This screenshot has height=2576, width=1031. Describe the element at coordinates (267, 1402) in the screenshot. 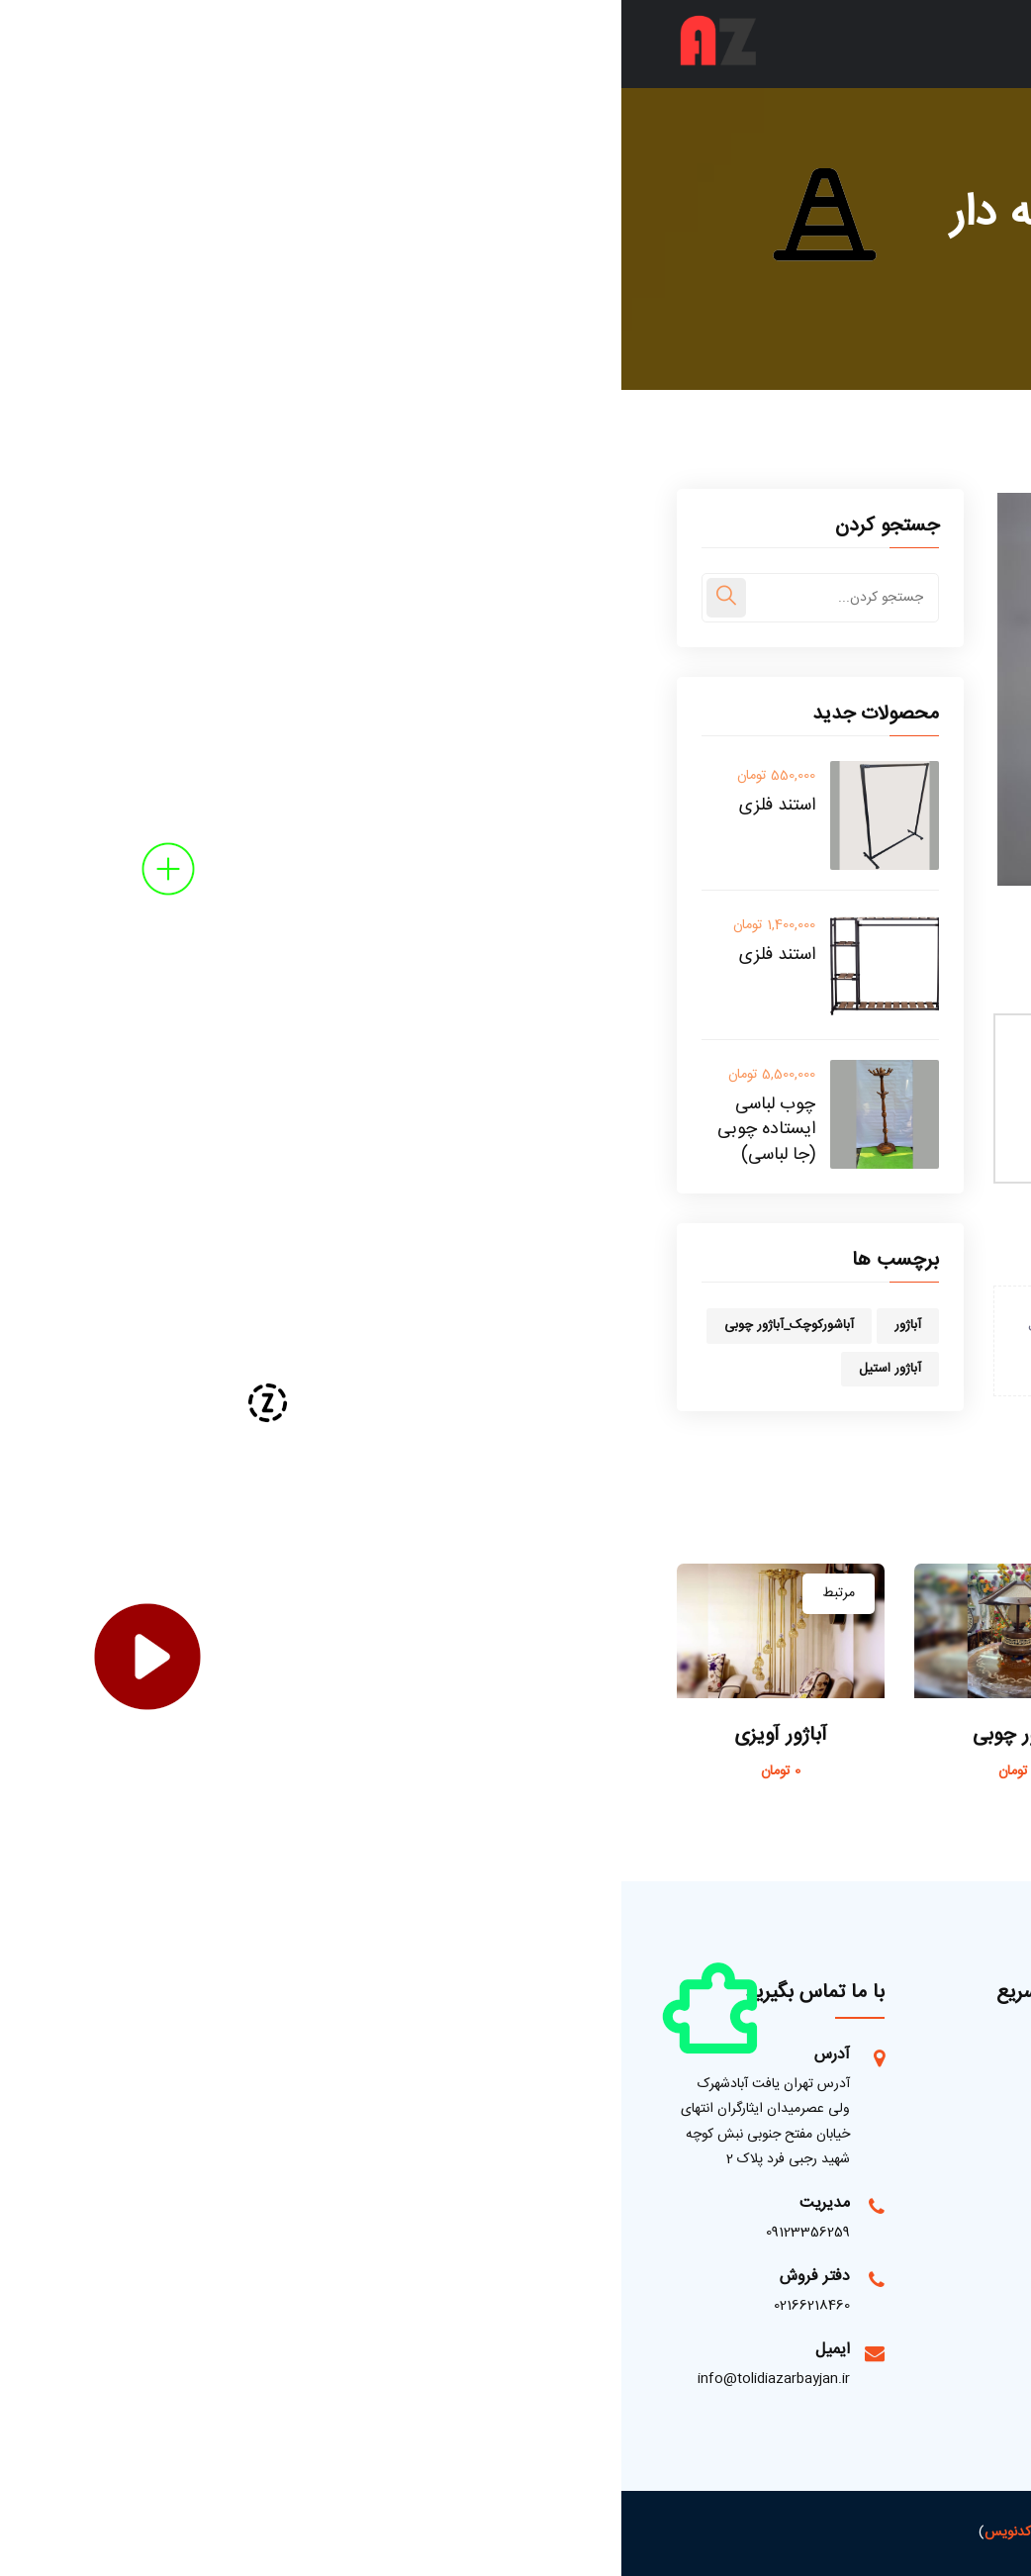

I see `indicates a loading or processing state for sleep mode` at that location.